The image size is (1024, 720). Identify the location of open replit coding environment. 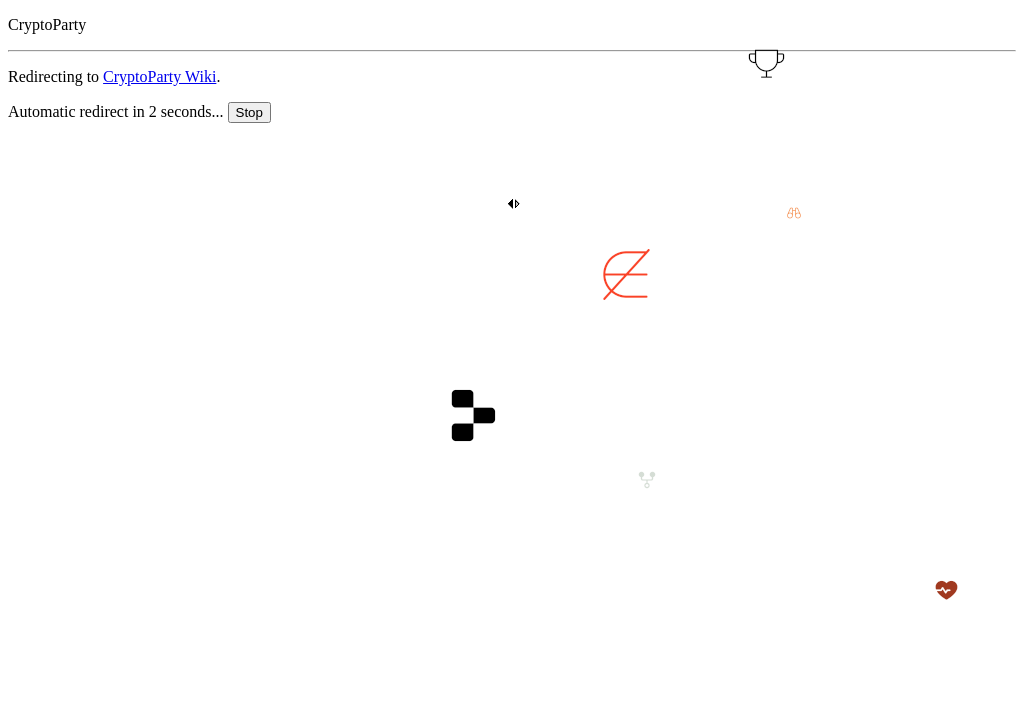
(469, 415).